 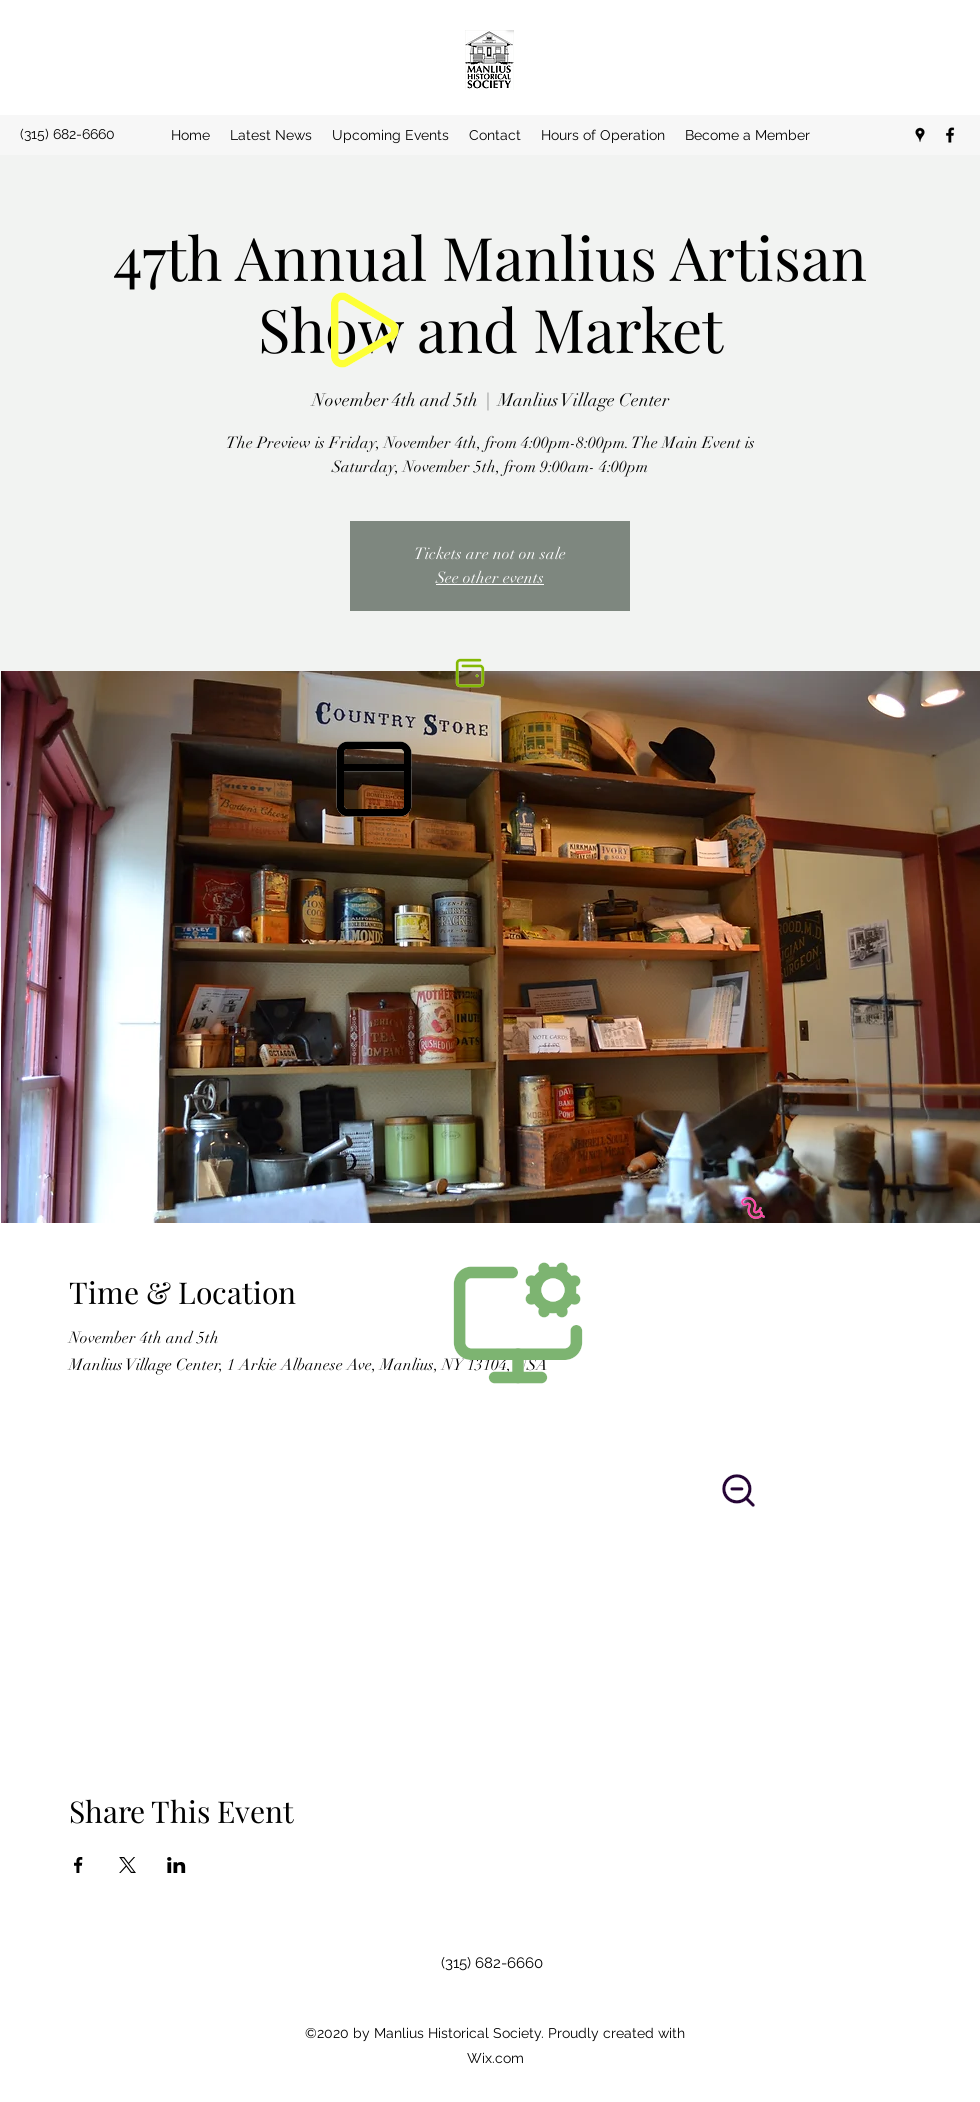 I want to click on access display settings, so click(x=518, y=1325).